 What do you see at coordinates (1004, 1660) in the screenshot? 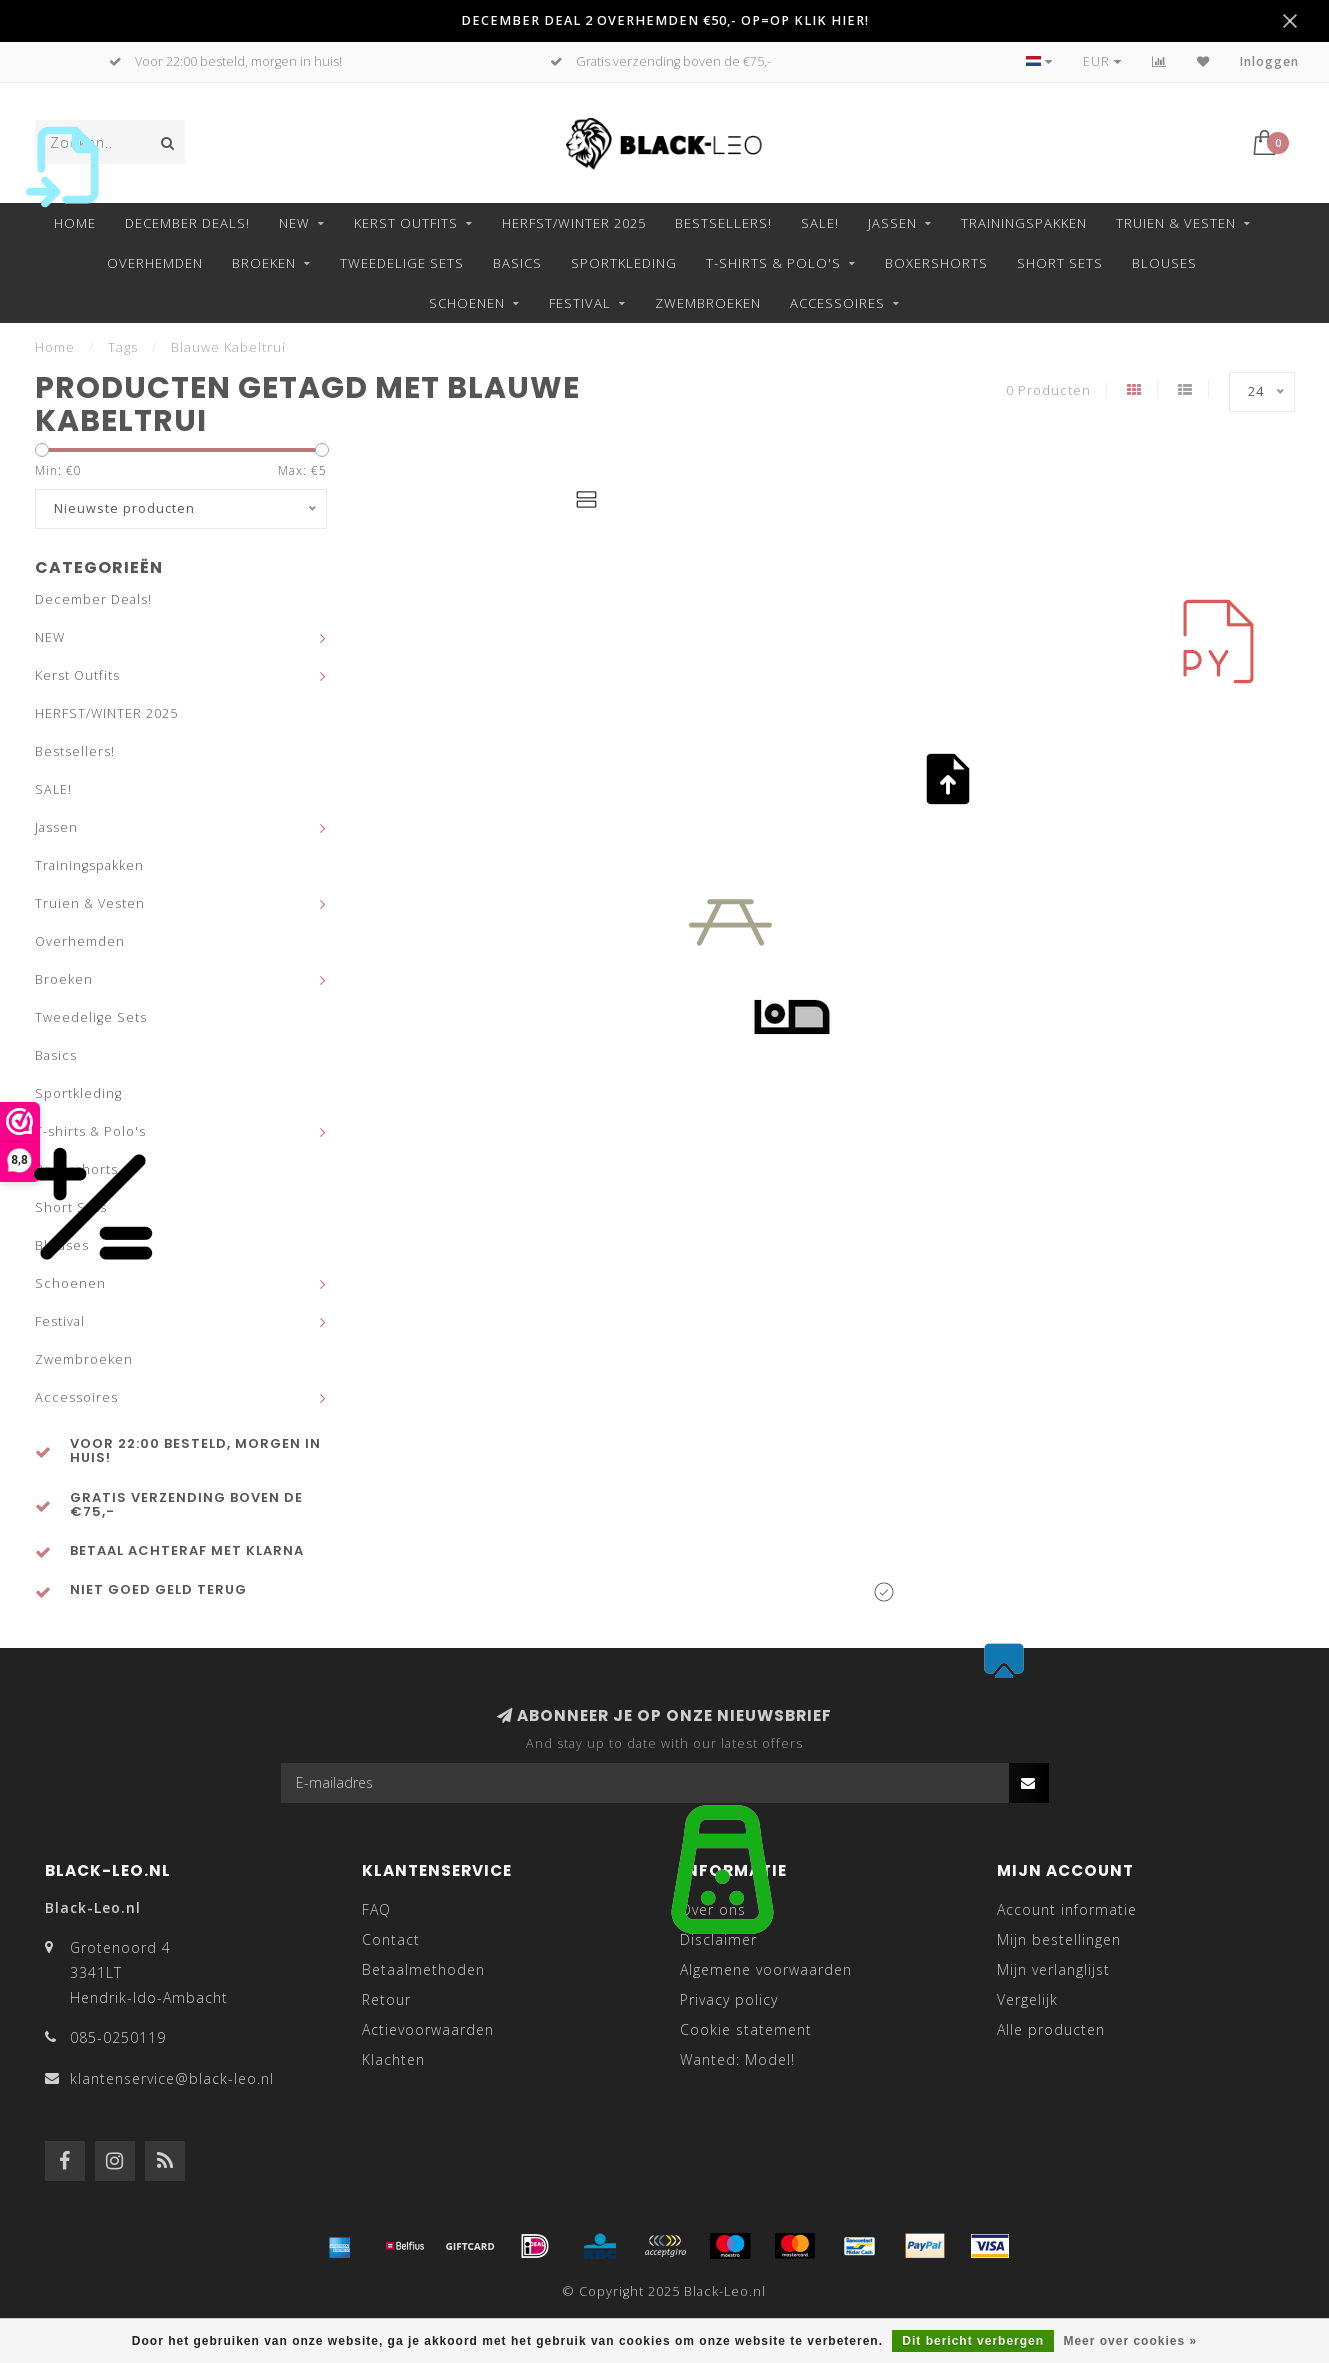
I see `stream content to an external display` at bounding box center [1004, 1660].